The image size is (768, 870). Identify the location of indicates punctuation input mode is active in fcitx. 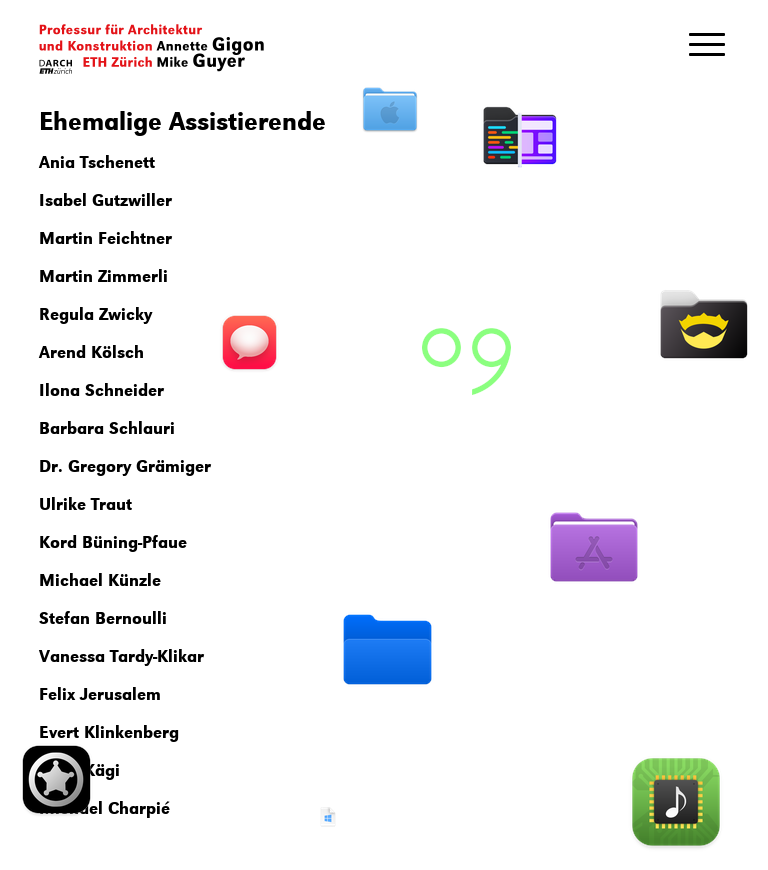
(466, 361).